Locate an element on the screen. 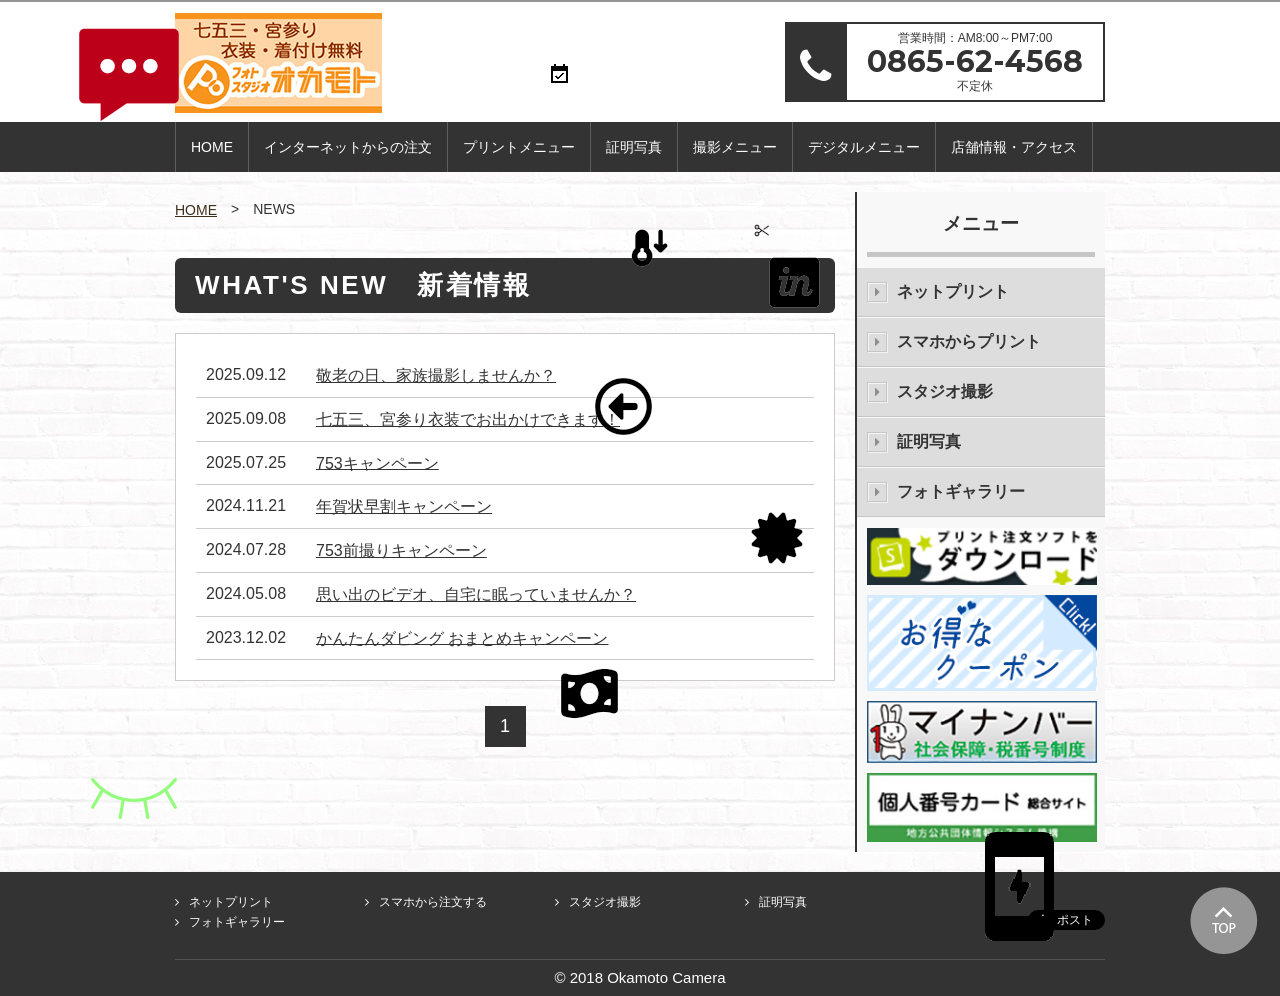 The height and width of the screenshot is (996, 1280). open chat or messaging is located at coordinates (129, 75).